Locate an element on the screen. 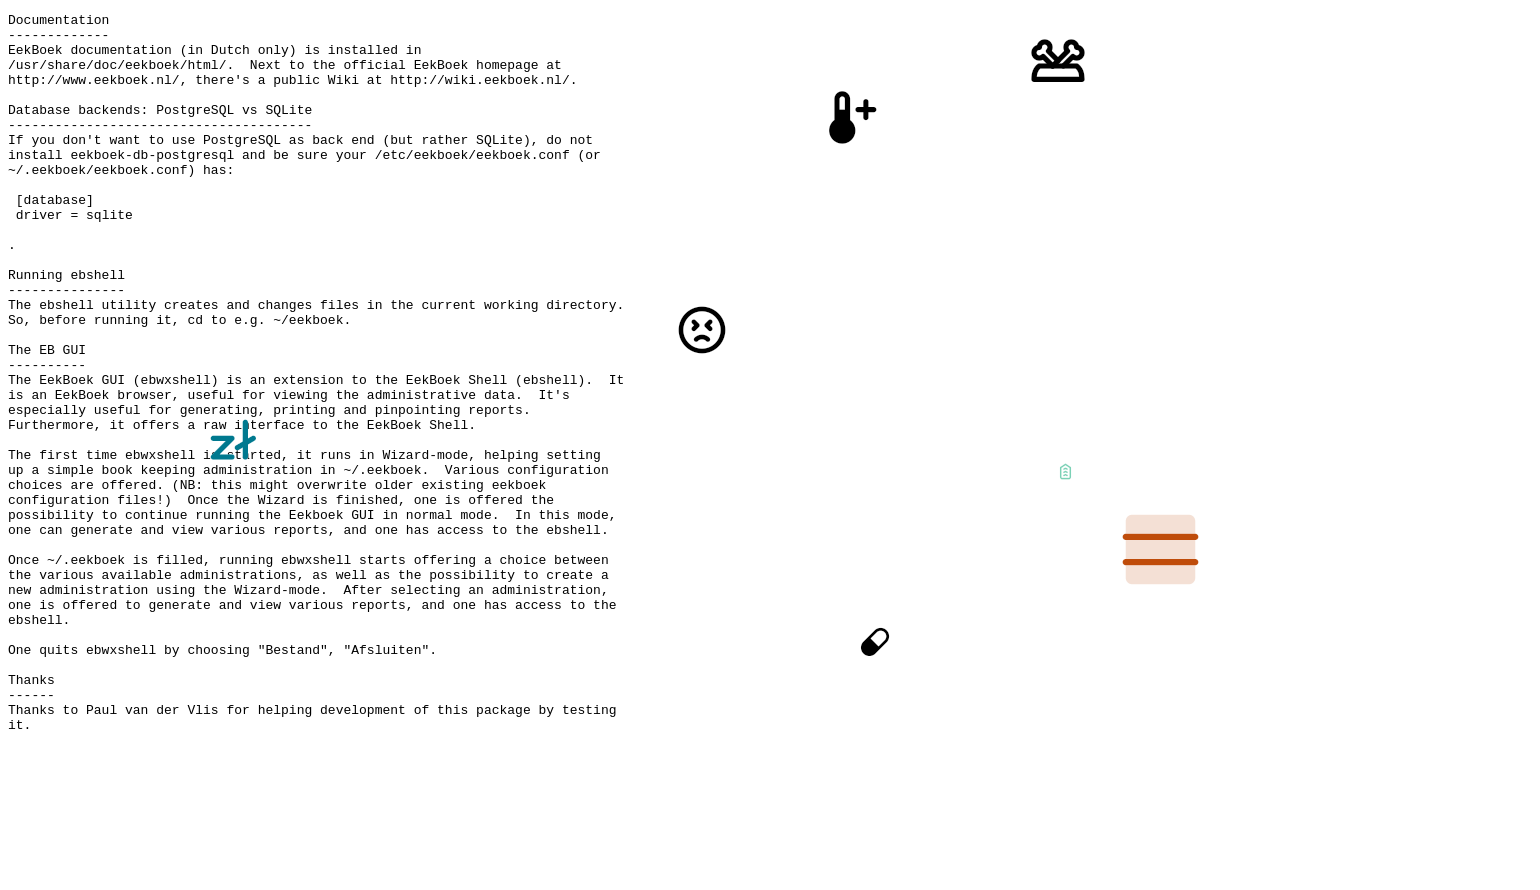  access medication reminders or health settings is located at coordinates (875, 642).